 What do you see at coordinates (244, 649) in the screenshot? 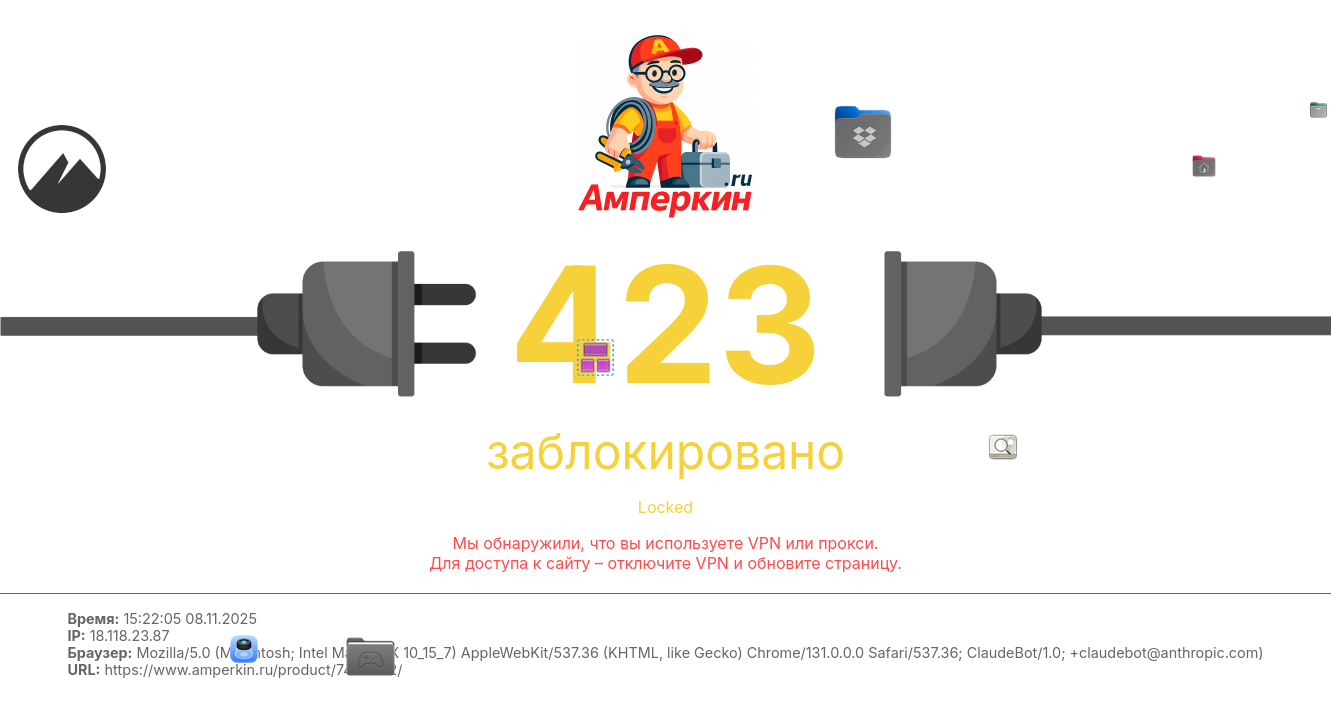
I see `open preview app to view images and PDFs` at bounding box center [244, 649].